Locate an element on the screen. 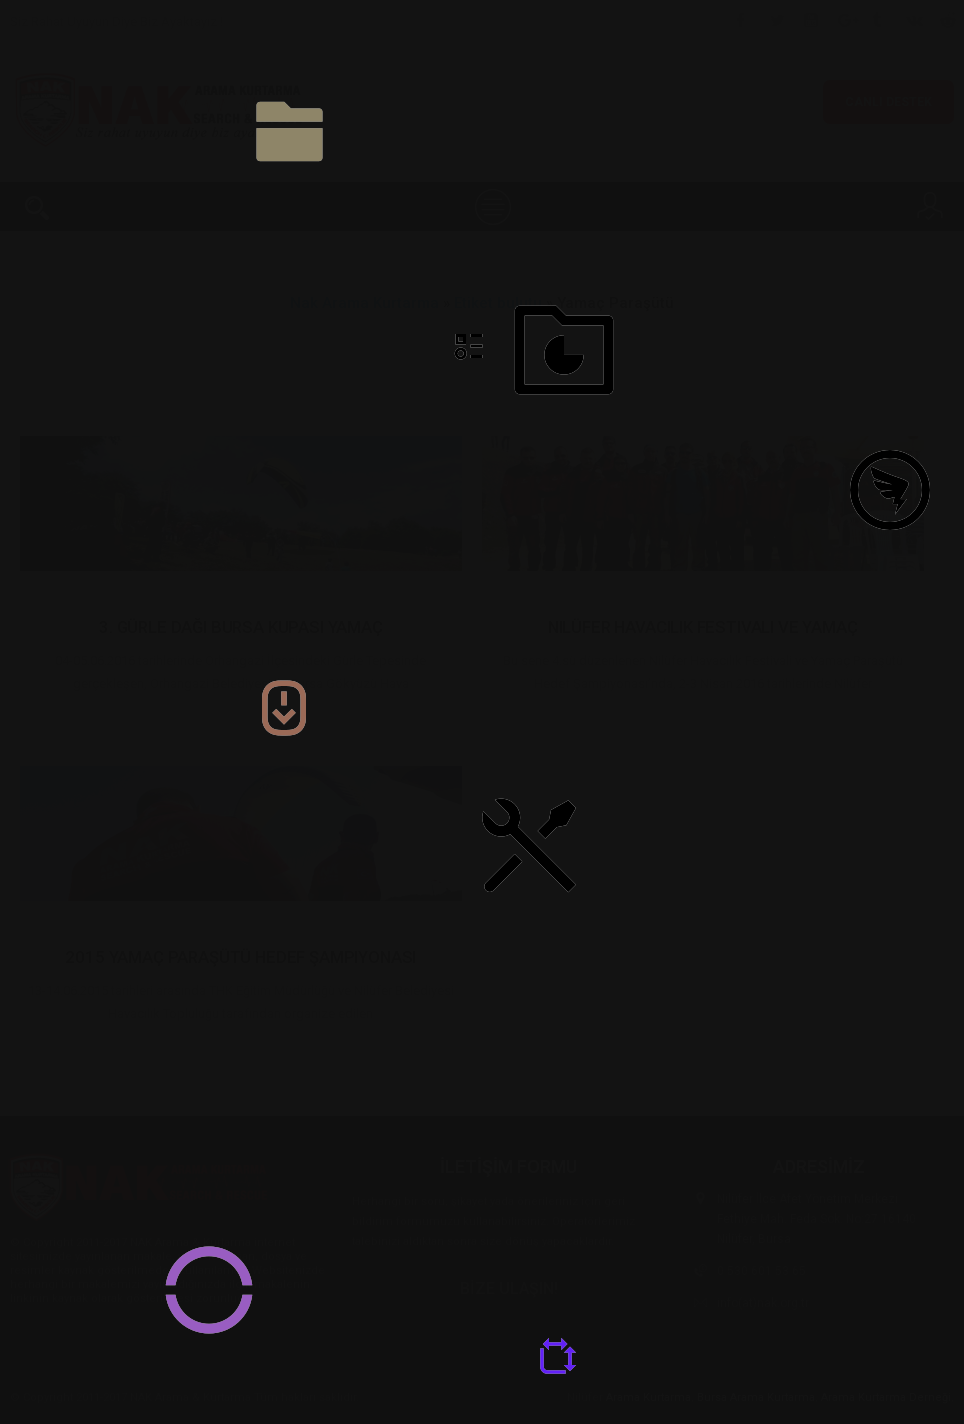 This screenshot has width=964, height=1424. open folder to view files is located at coordinates (289, 131).